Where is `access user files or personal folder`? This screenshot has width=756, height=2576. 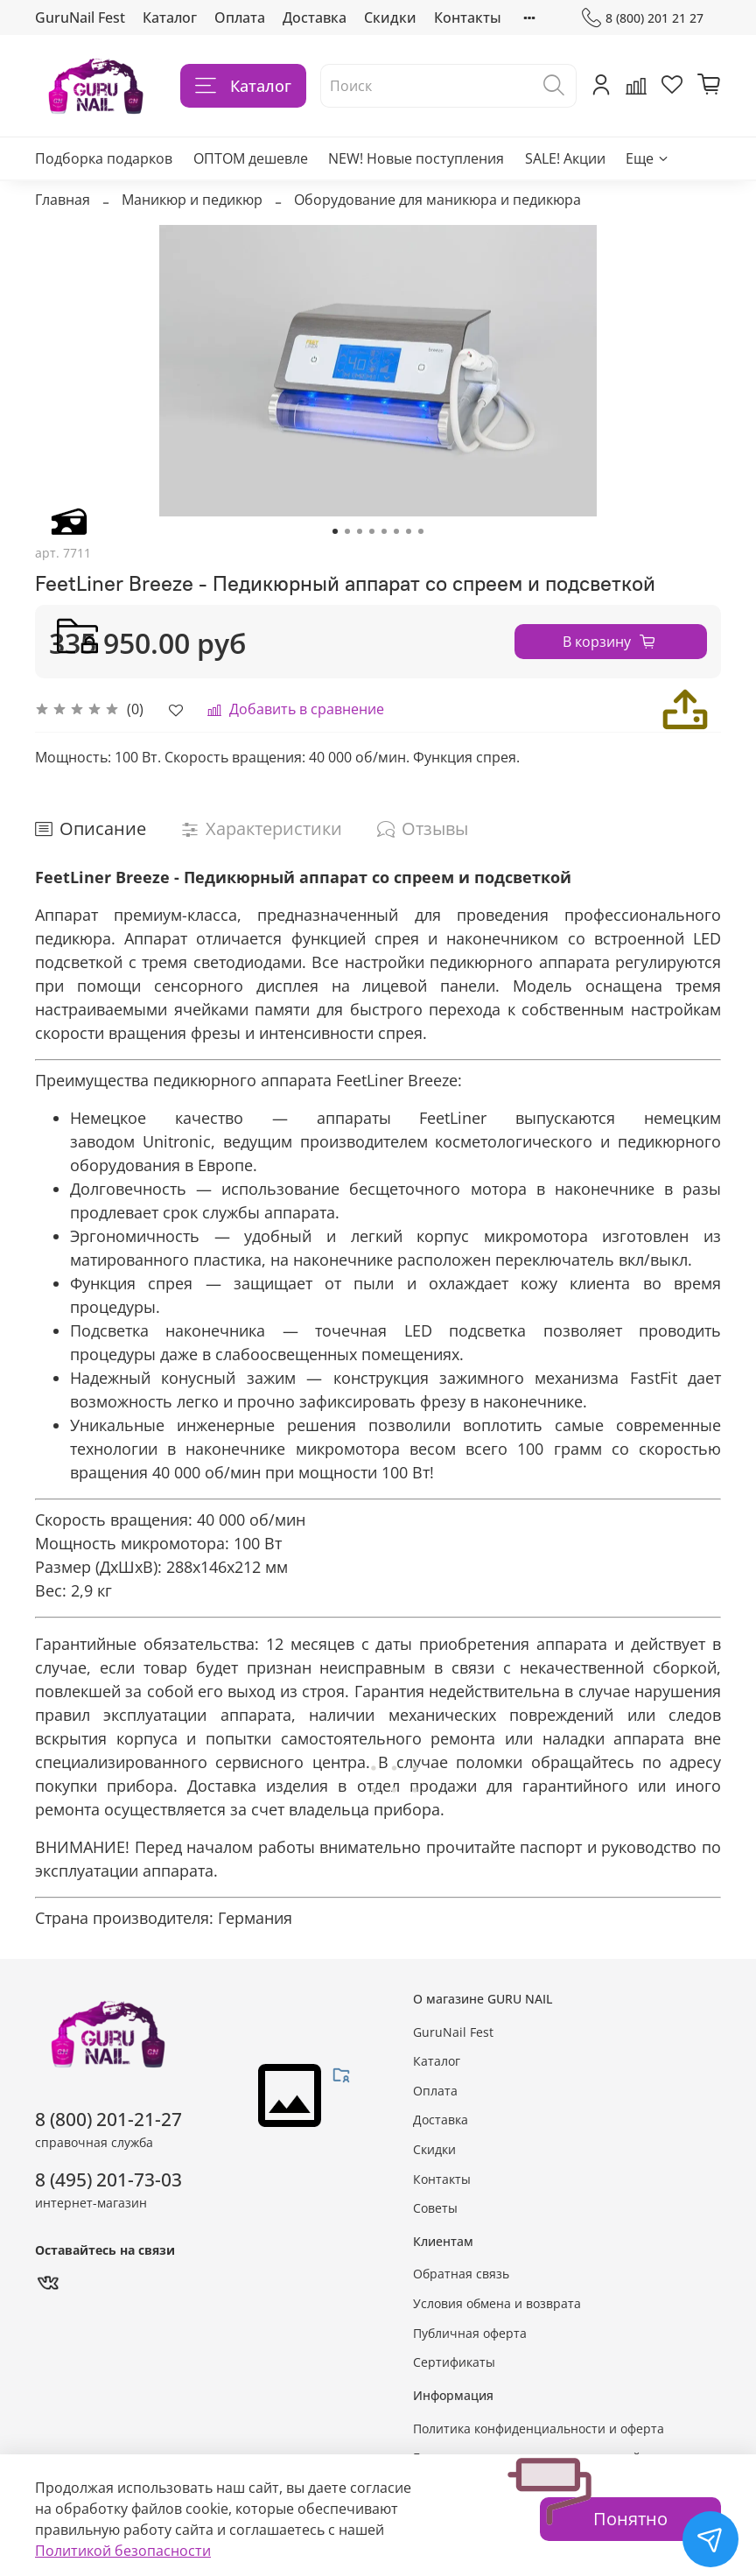
access user files or personal folder is located at coordinates (341, 2074).